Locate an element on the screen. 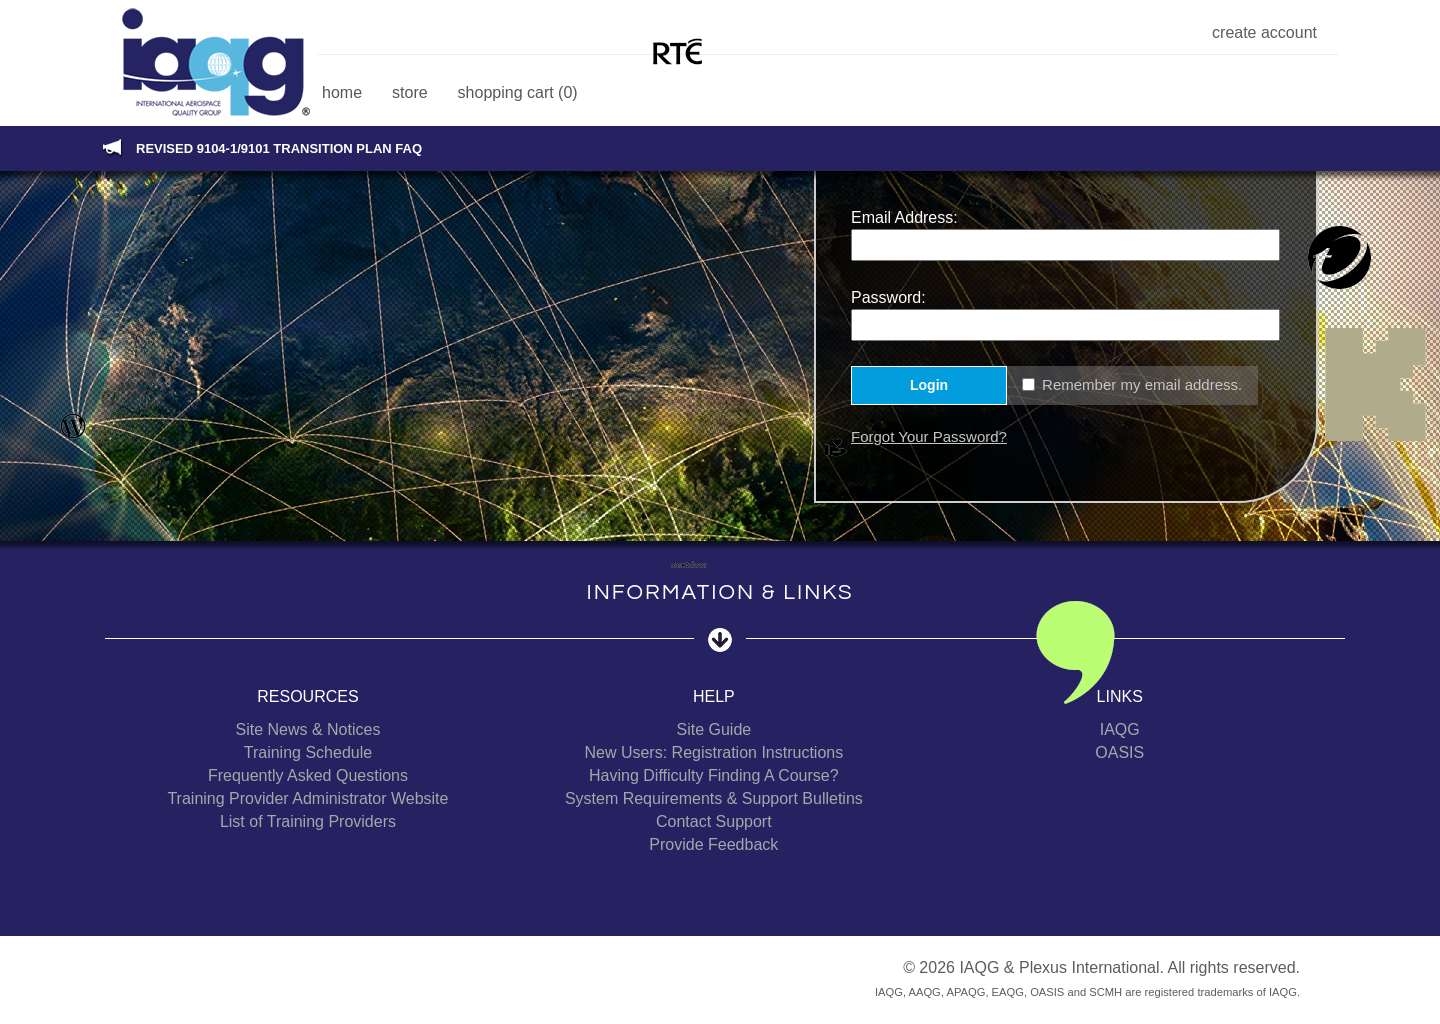 This screenshot has width=1440, height=1024. trend micro logo is located at coordinates (1339, 257).